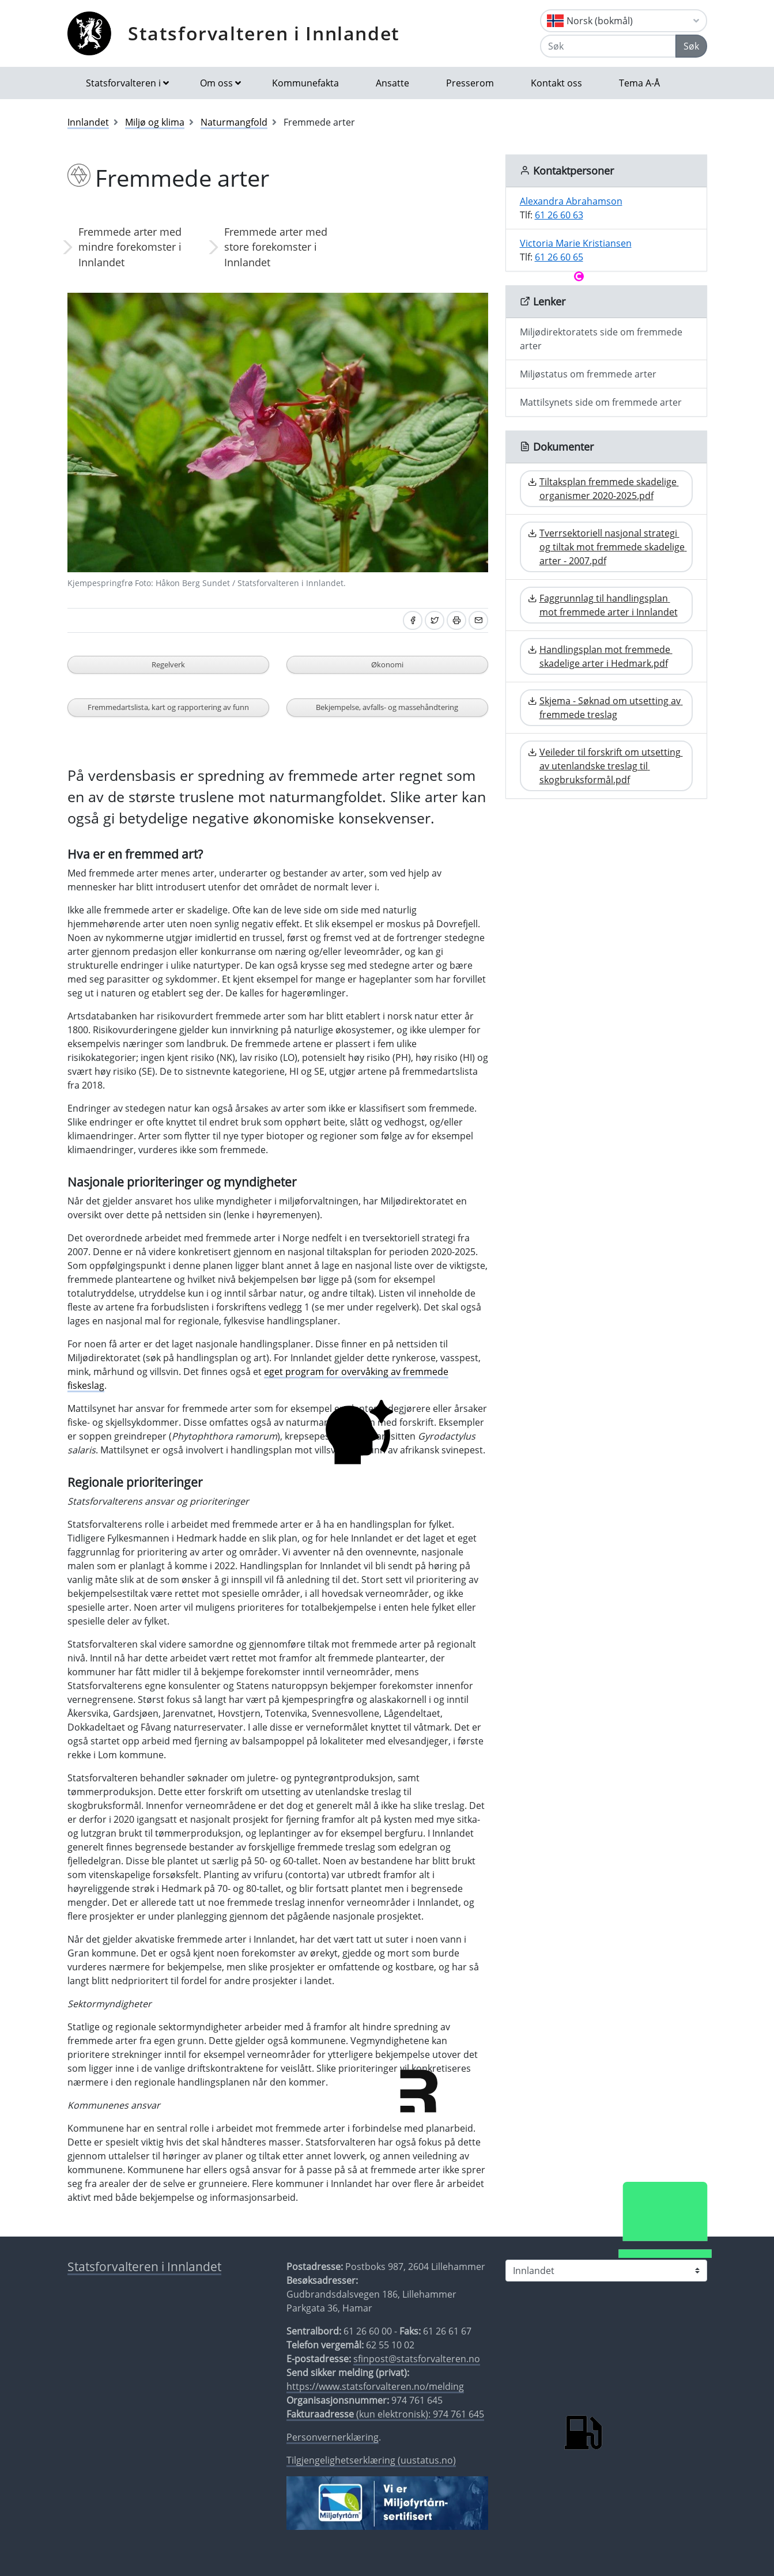  I want to click on remix run framework logo, so click(419, 2093).